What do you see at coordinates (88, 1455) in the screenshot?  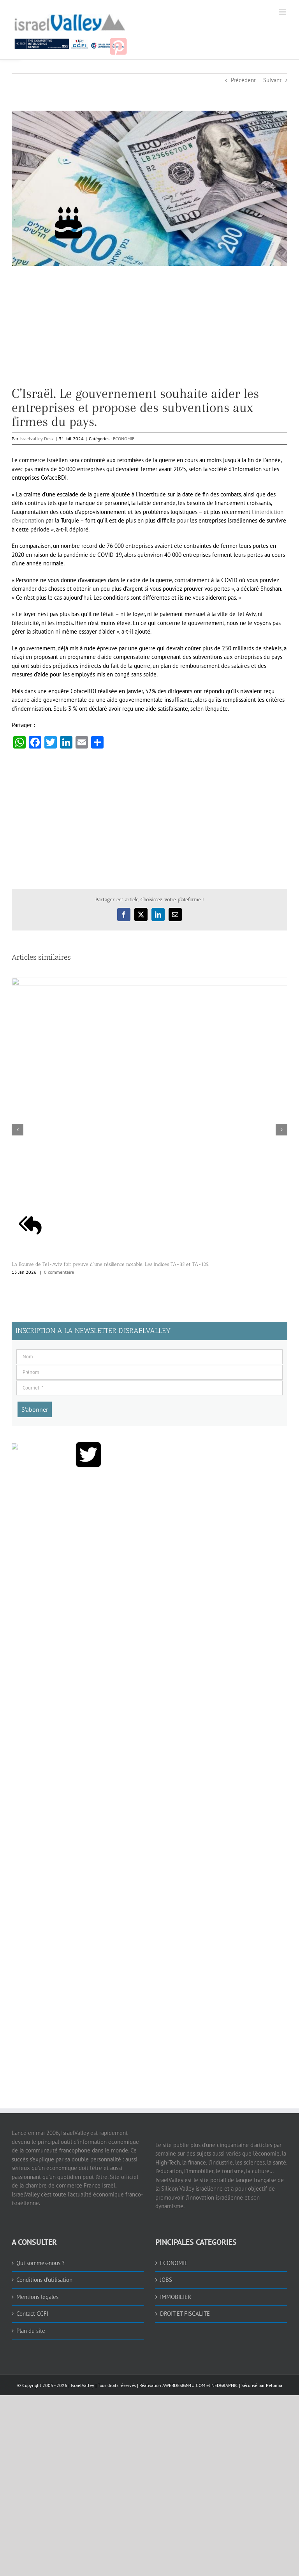 I see `share to Twitter` at bounding box center [88, 1455].